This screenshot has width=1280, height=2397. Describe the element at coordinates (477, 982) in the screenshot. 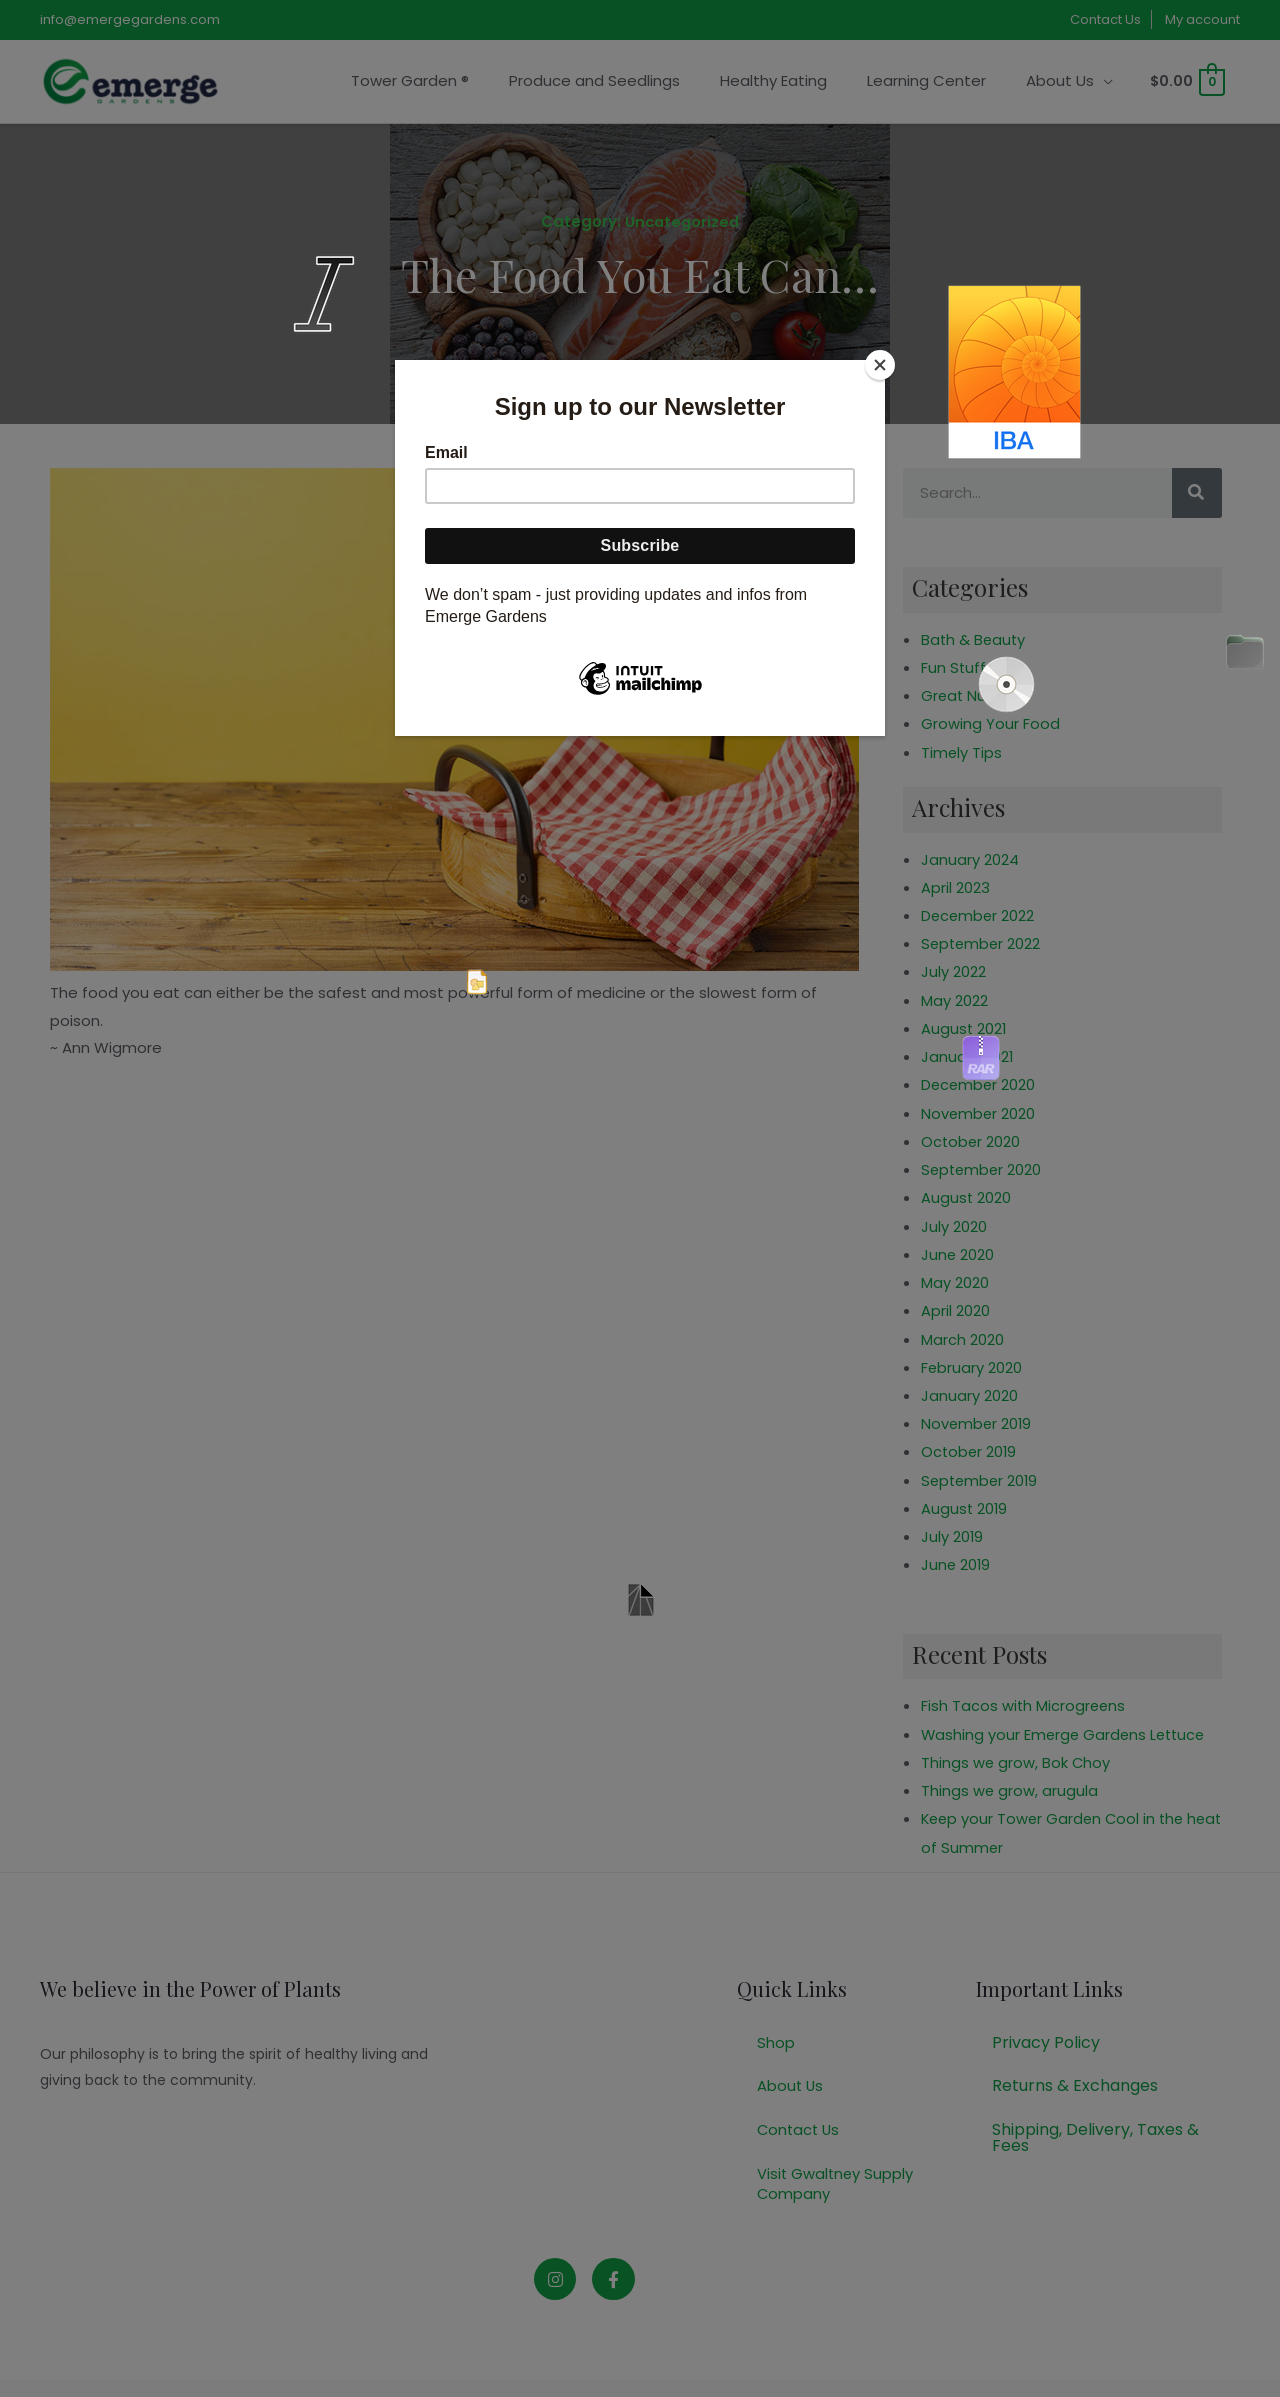

I see `open an opendocument graphics file` at that location.